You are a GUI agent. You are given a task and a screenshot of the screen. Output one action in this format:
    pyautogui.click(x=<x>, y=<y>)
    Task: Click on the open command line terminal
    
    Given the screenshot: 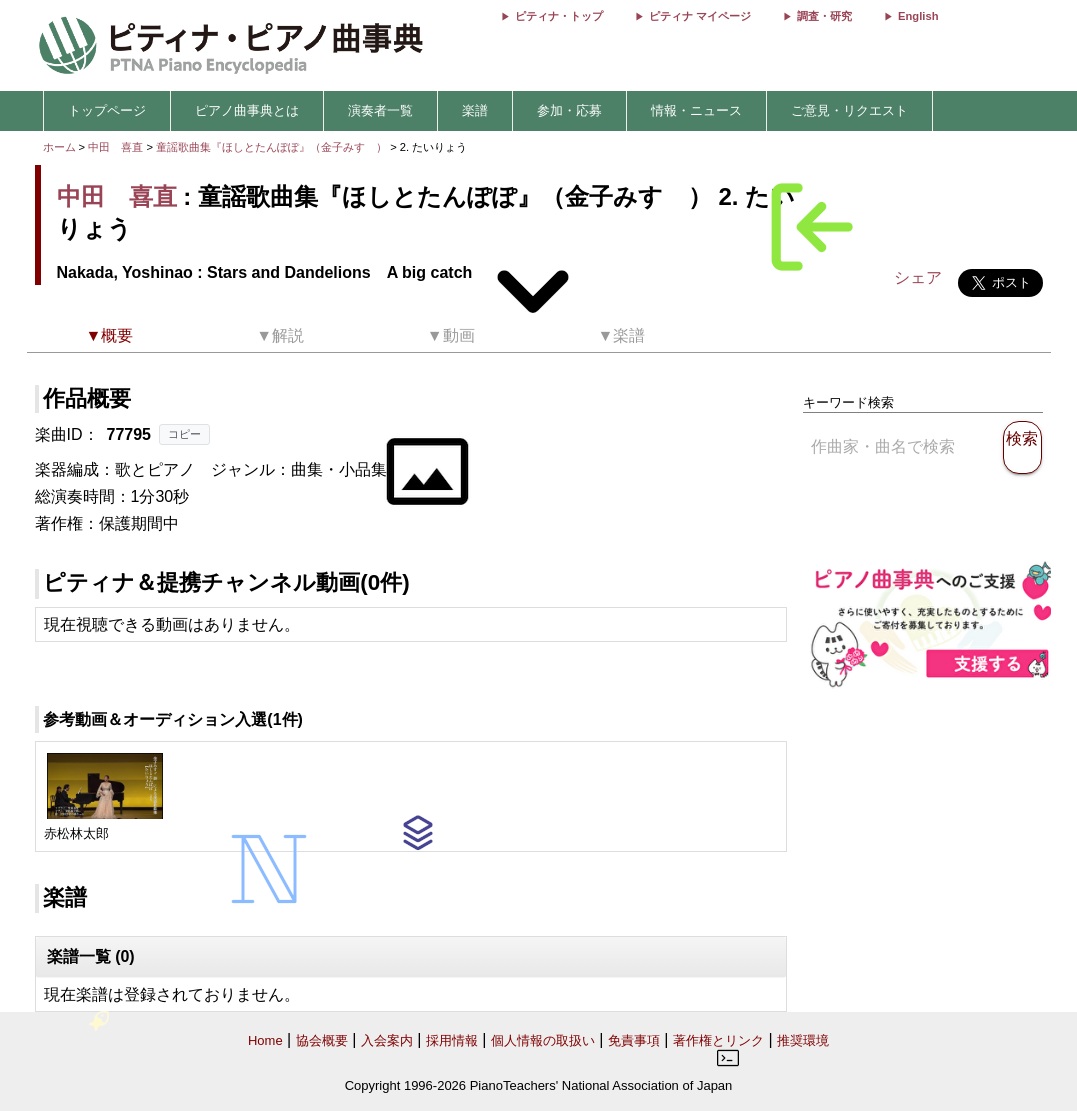 What is the action you would take?
    pyautogui.click(x=728, y=1058)
    